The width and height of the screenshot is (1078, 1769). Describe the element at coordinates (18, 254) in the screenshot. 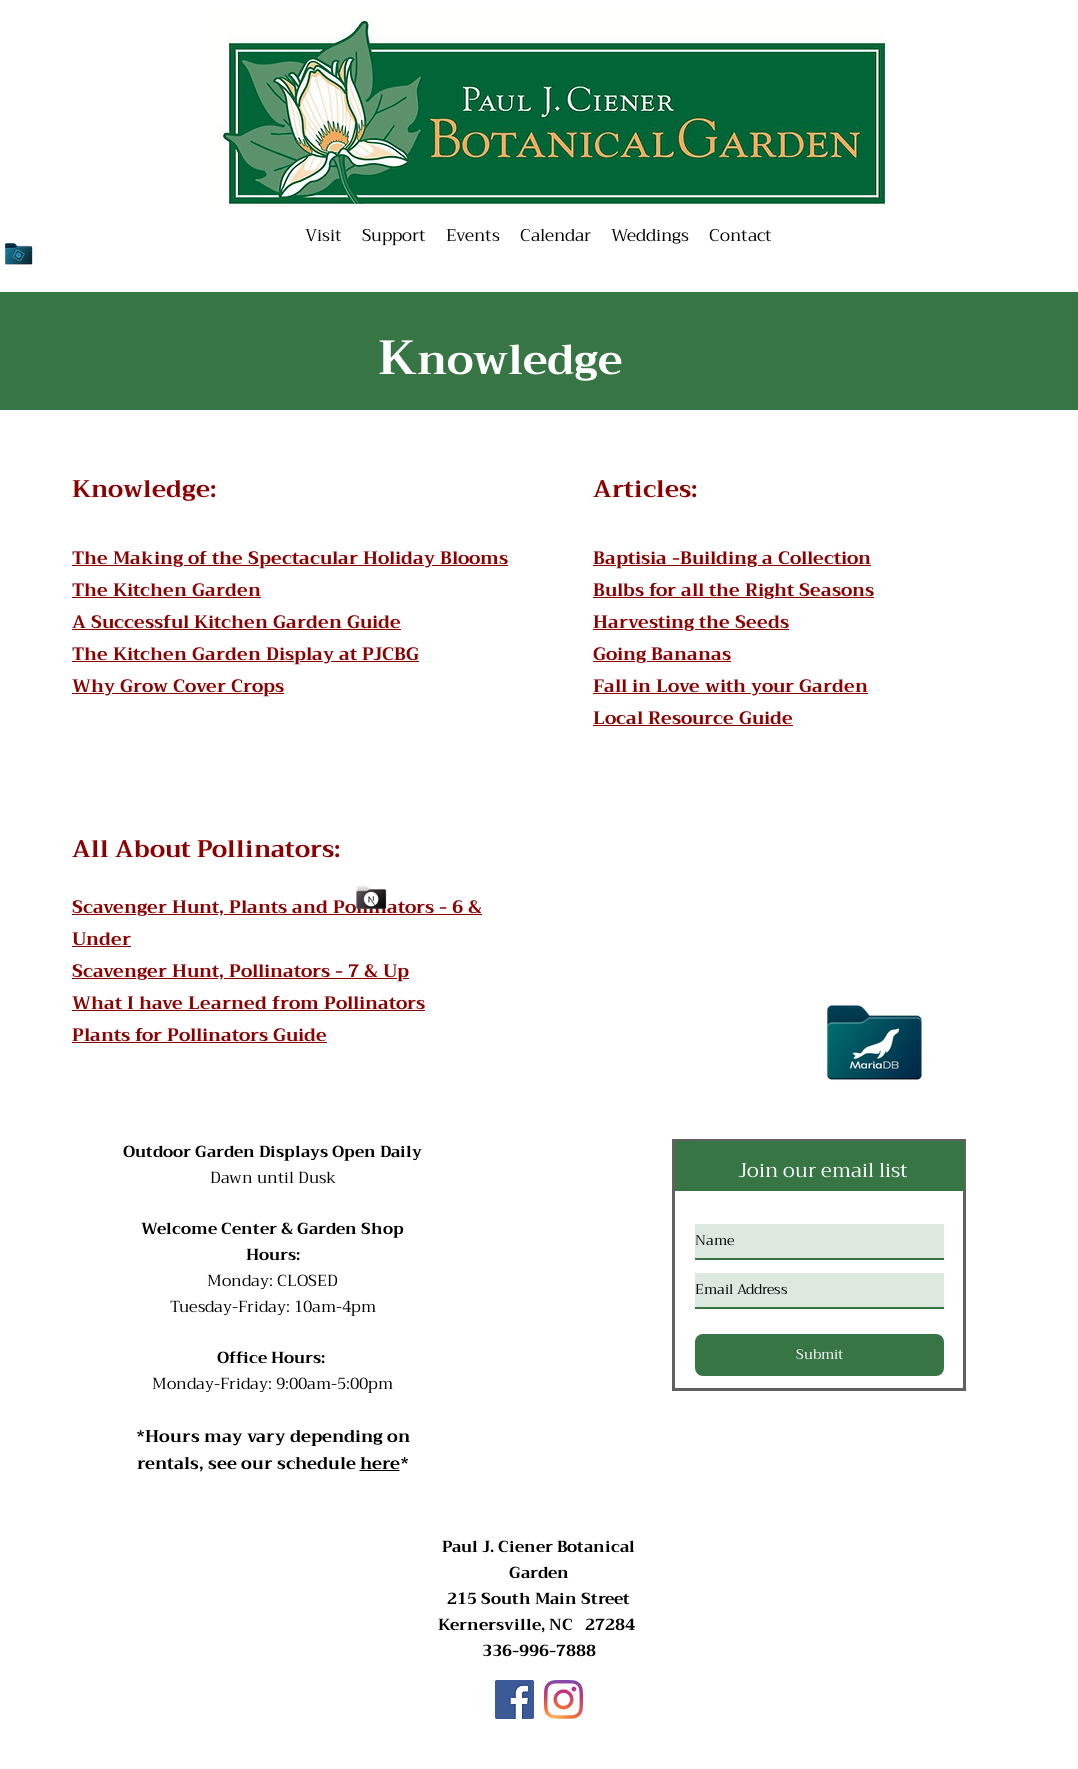

I see `open adobe photoshop elements project folder` at that location.